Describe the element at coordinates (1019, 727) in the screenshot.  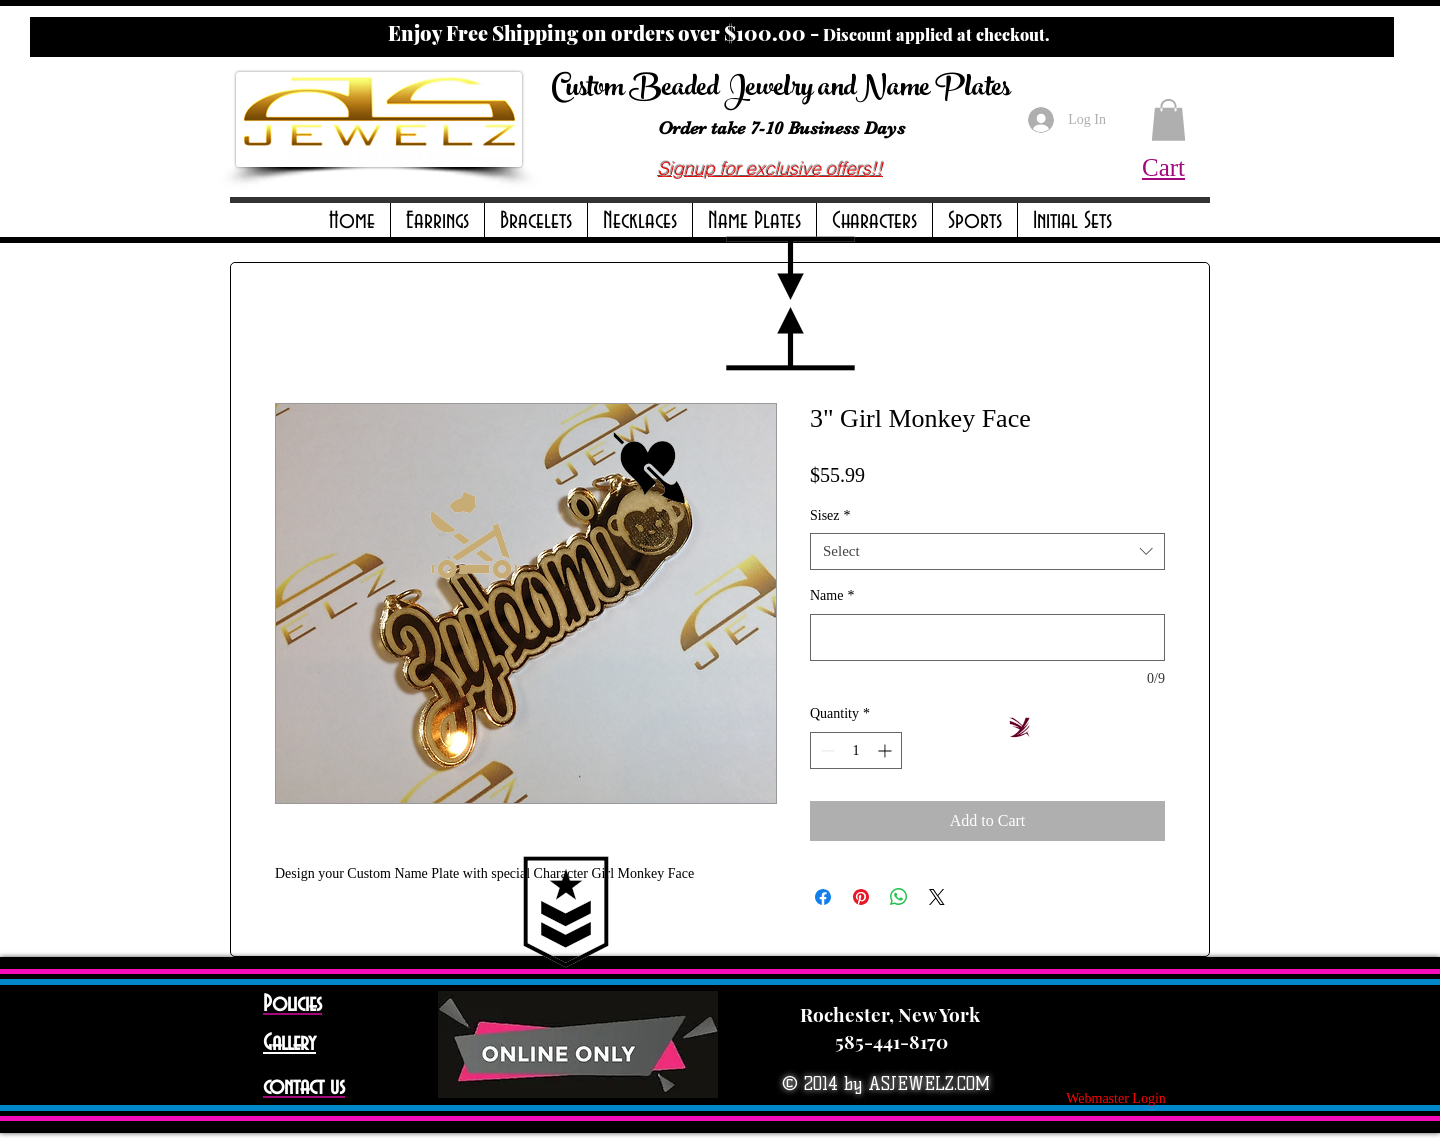
I see `indicates wind or air currents intersecting` at that location.